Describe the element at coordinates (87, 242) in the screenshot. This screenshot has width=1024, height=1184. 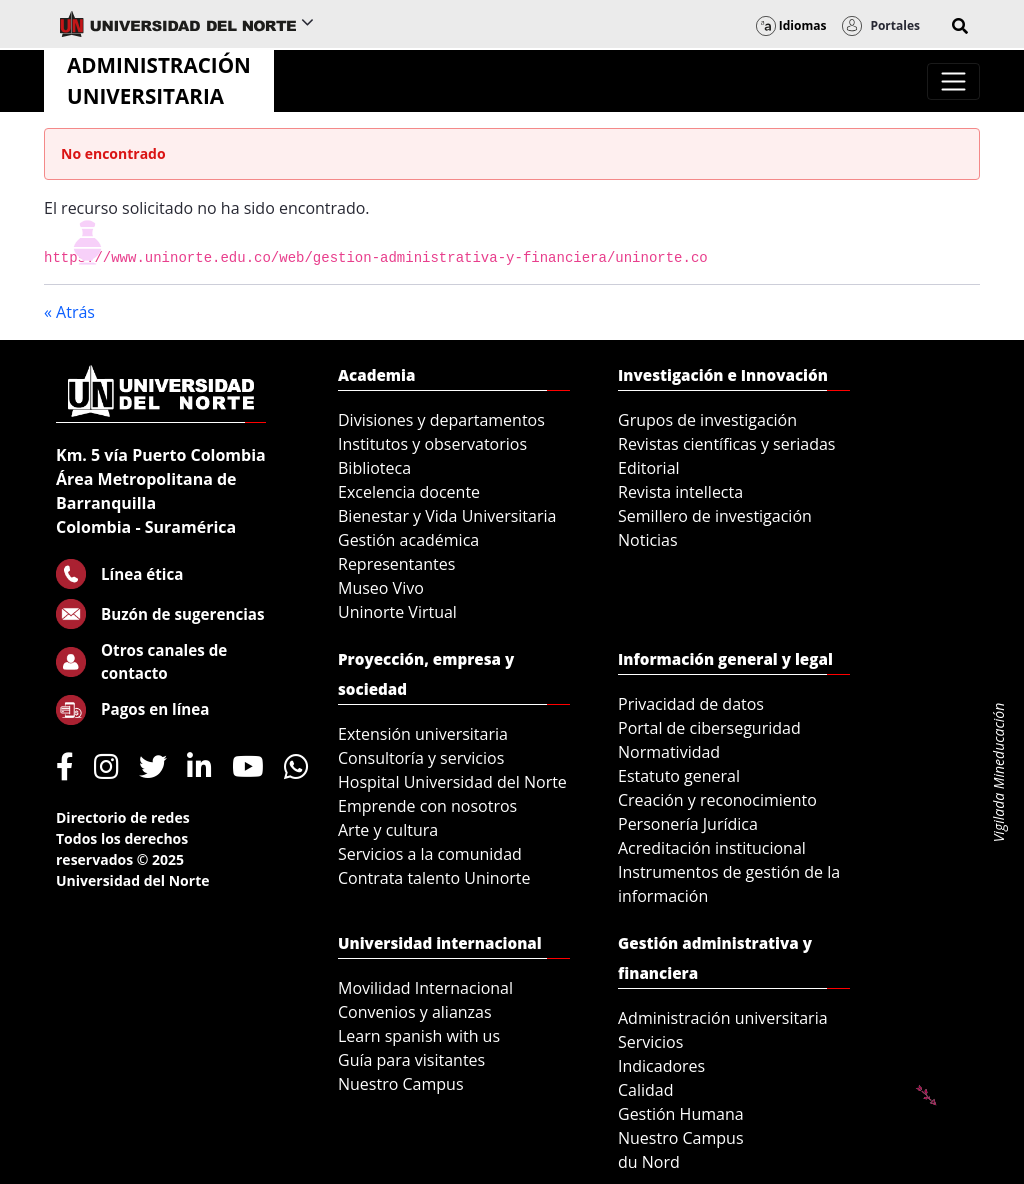
I see `view pottery or ceramics collection` at that location.